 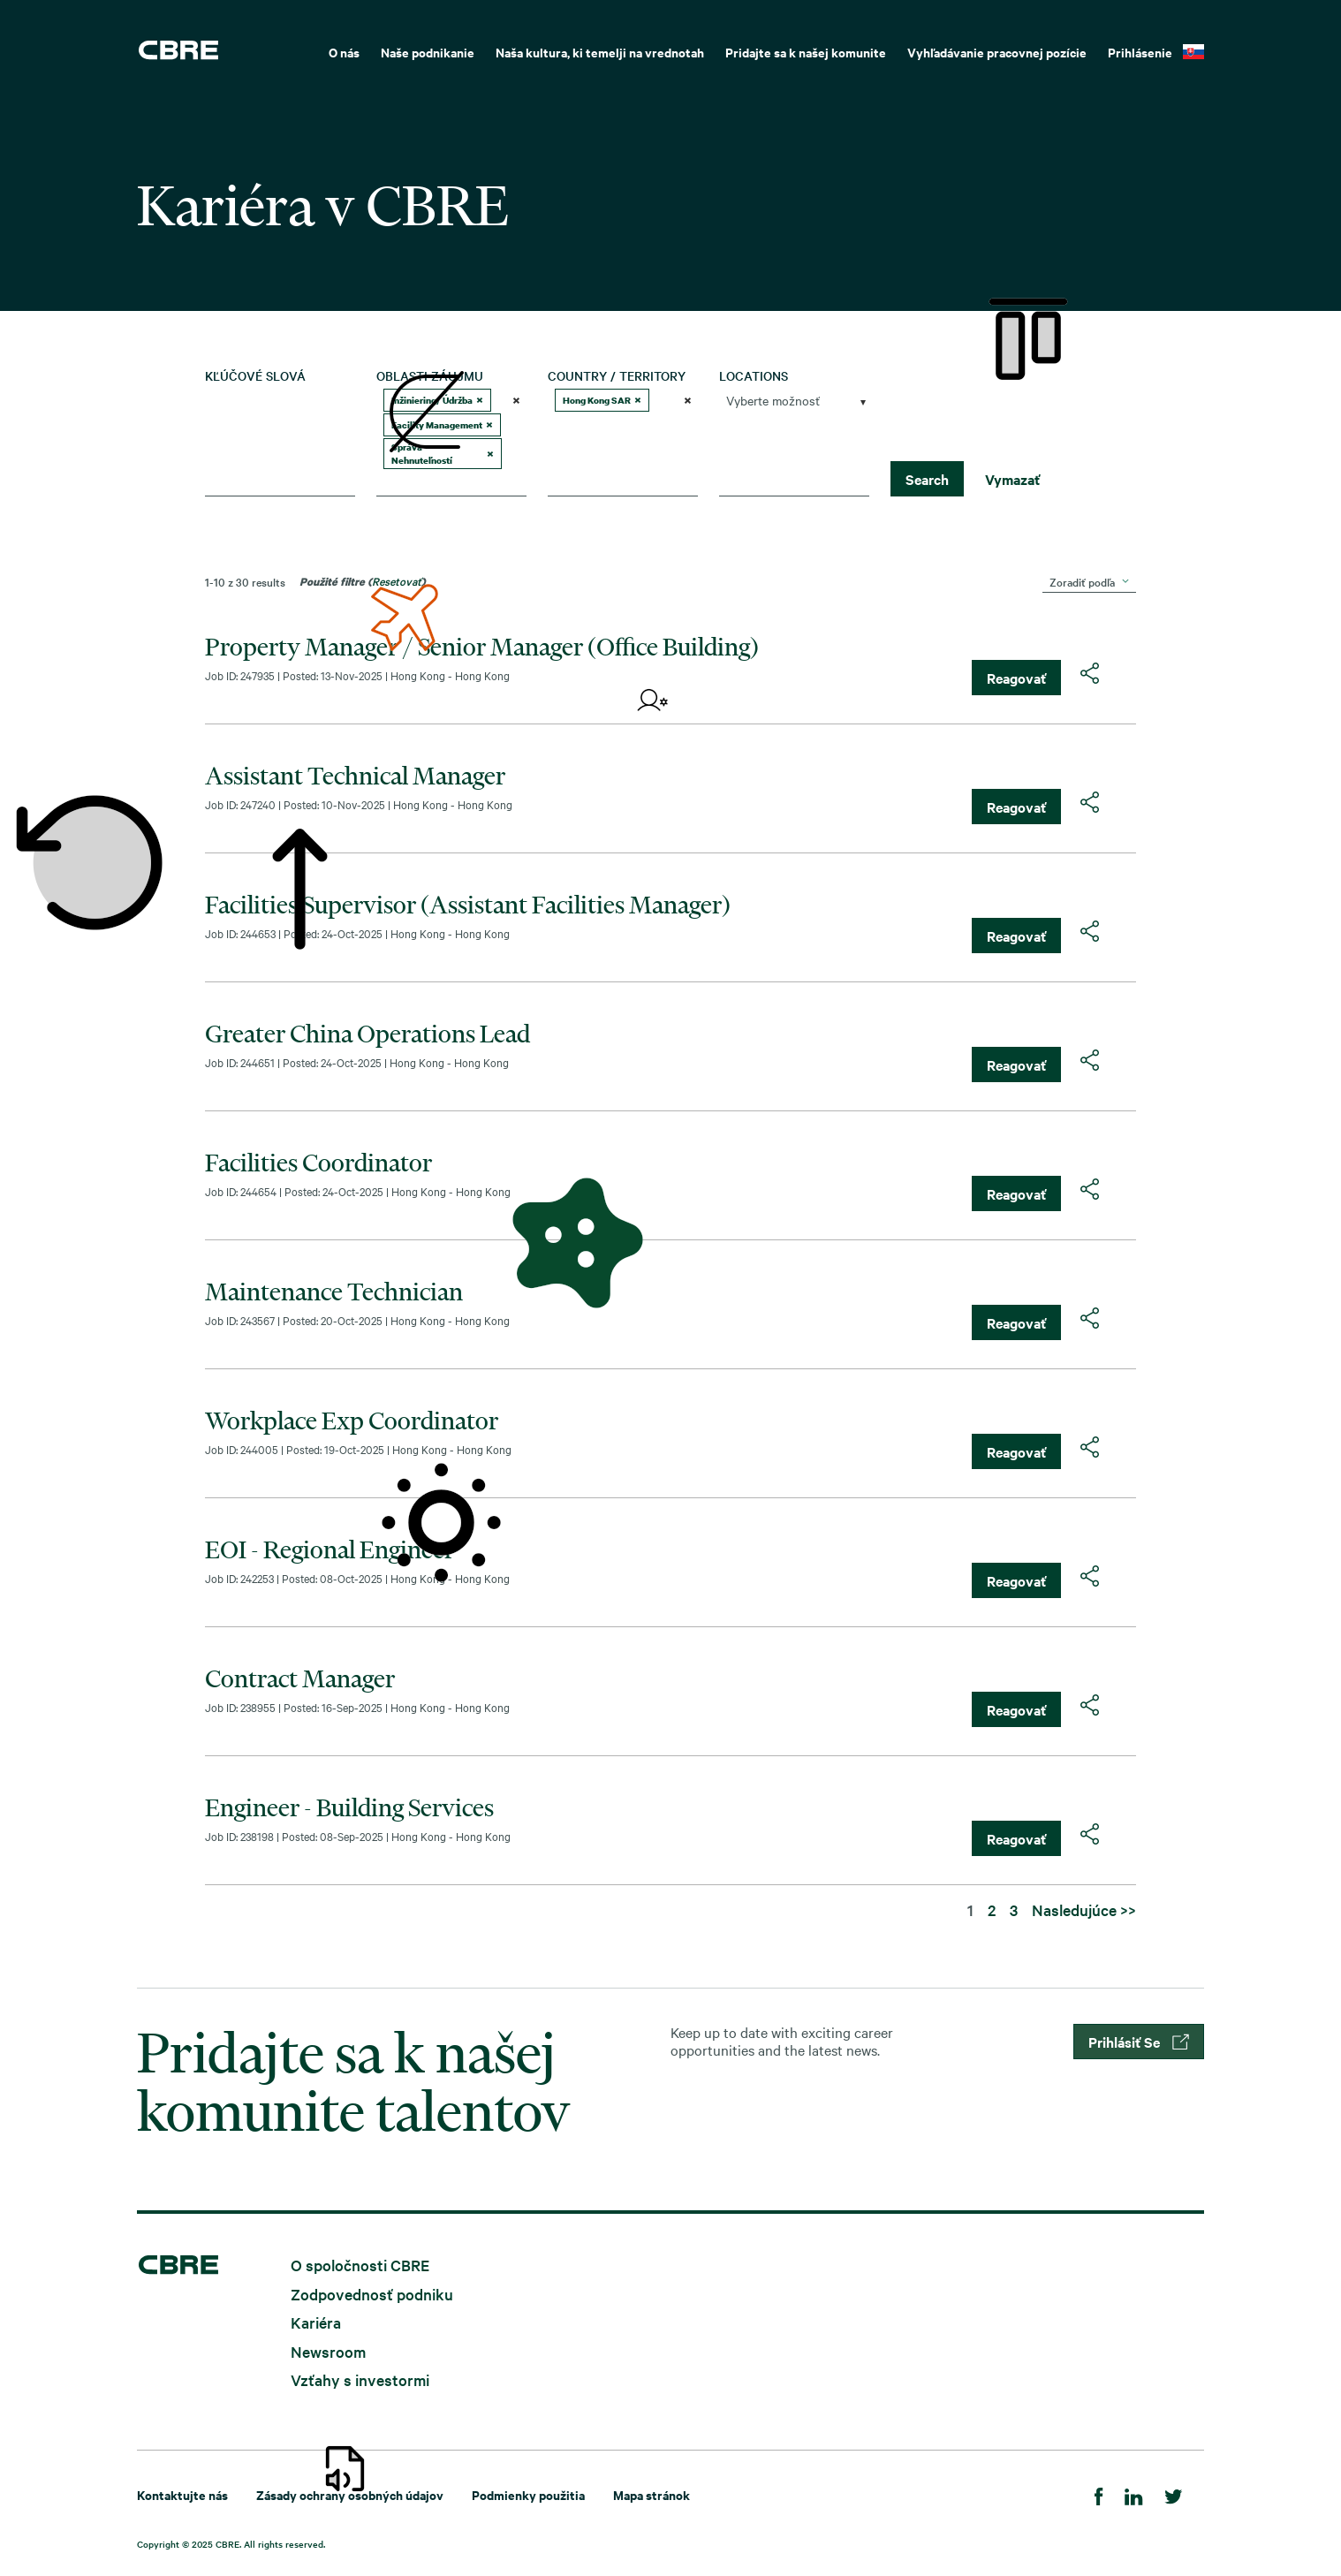 What do you see at coordinates (95, 862) in the screenshot?
I see `undo last action` at bounding box center [95, 862].